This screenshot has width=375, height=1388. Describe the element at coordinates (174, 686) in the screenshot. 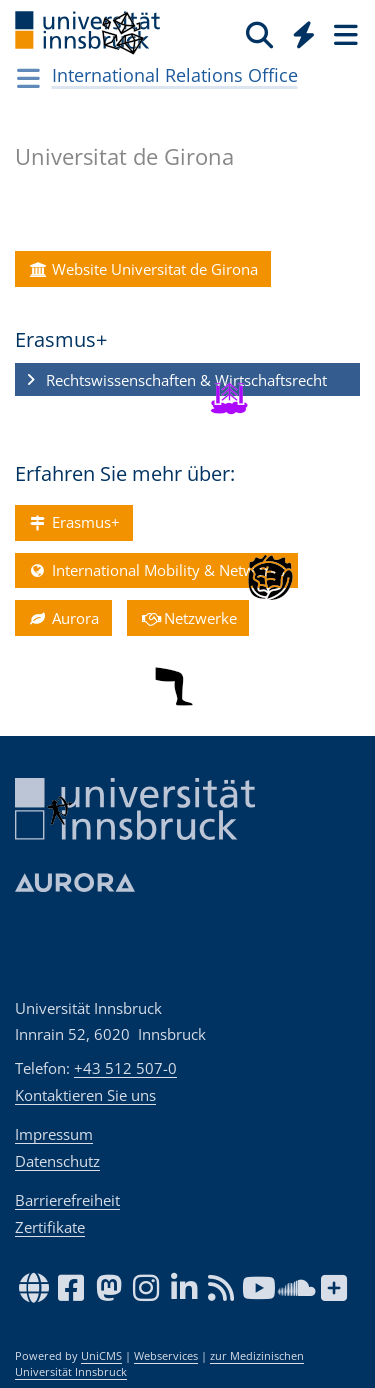

I see `select leg in body part anatomy diagram` at that location.